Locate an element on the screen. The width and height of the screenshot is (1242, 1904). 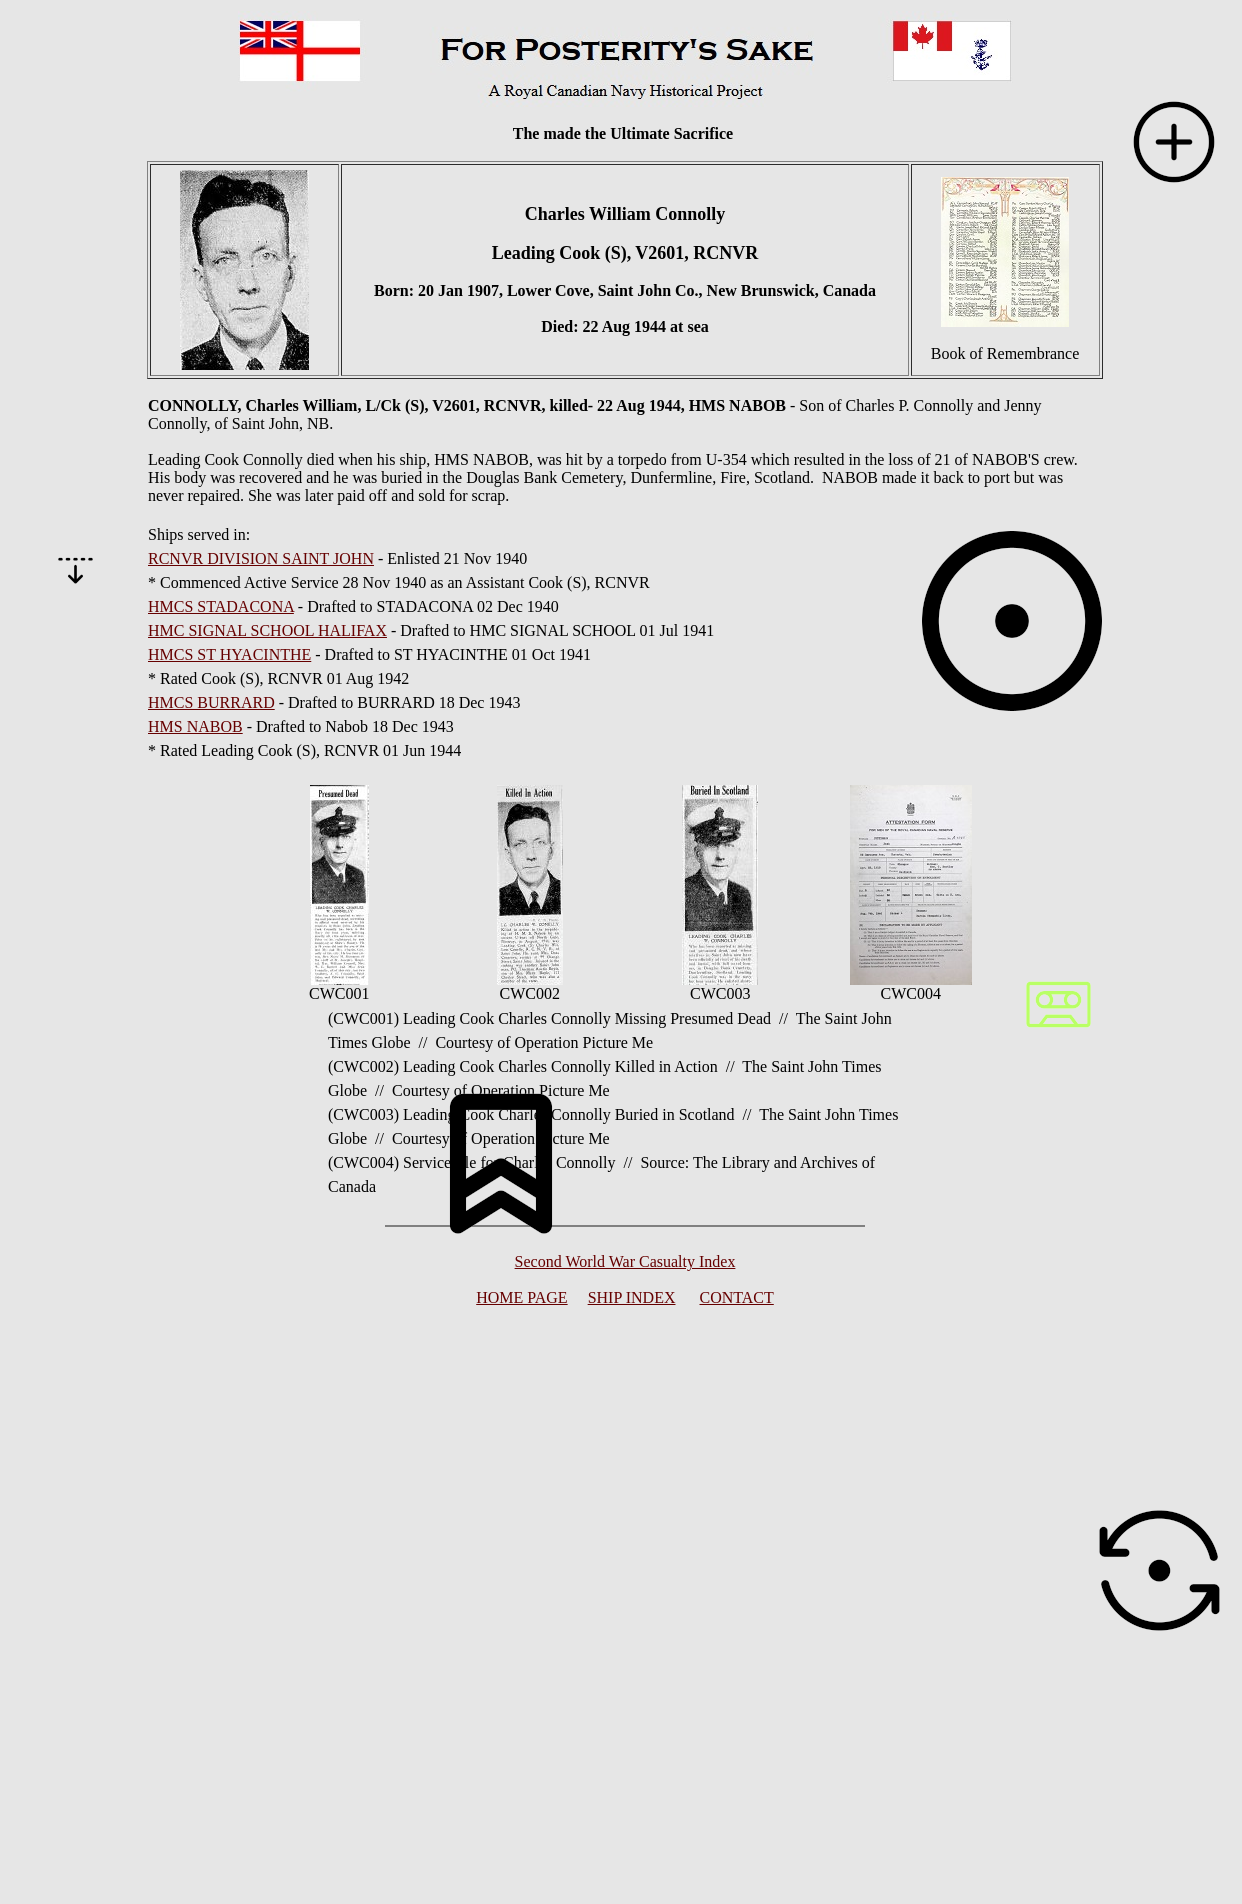
save this item for later is located at coordinates (501, 1161).